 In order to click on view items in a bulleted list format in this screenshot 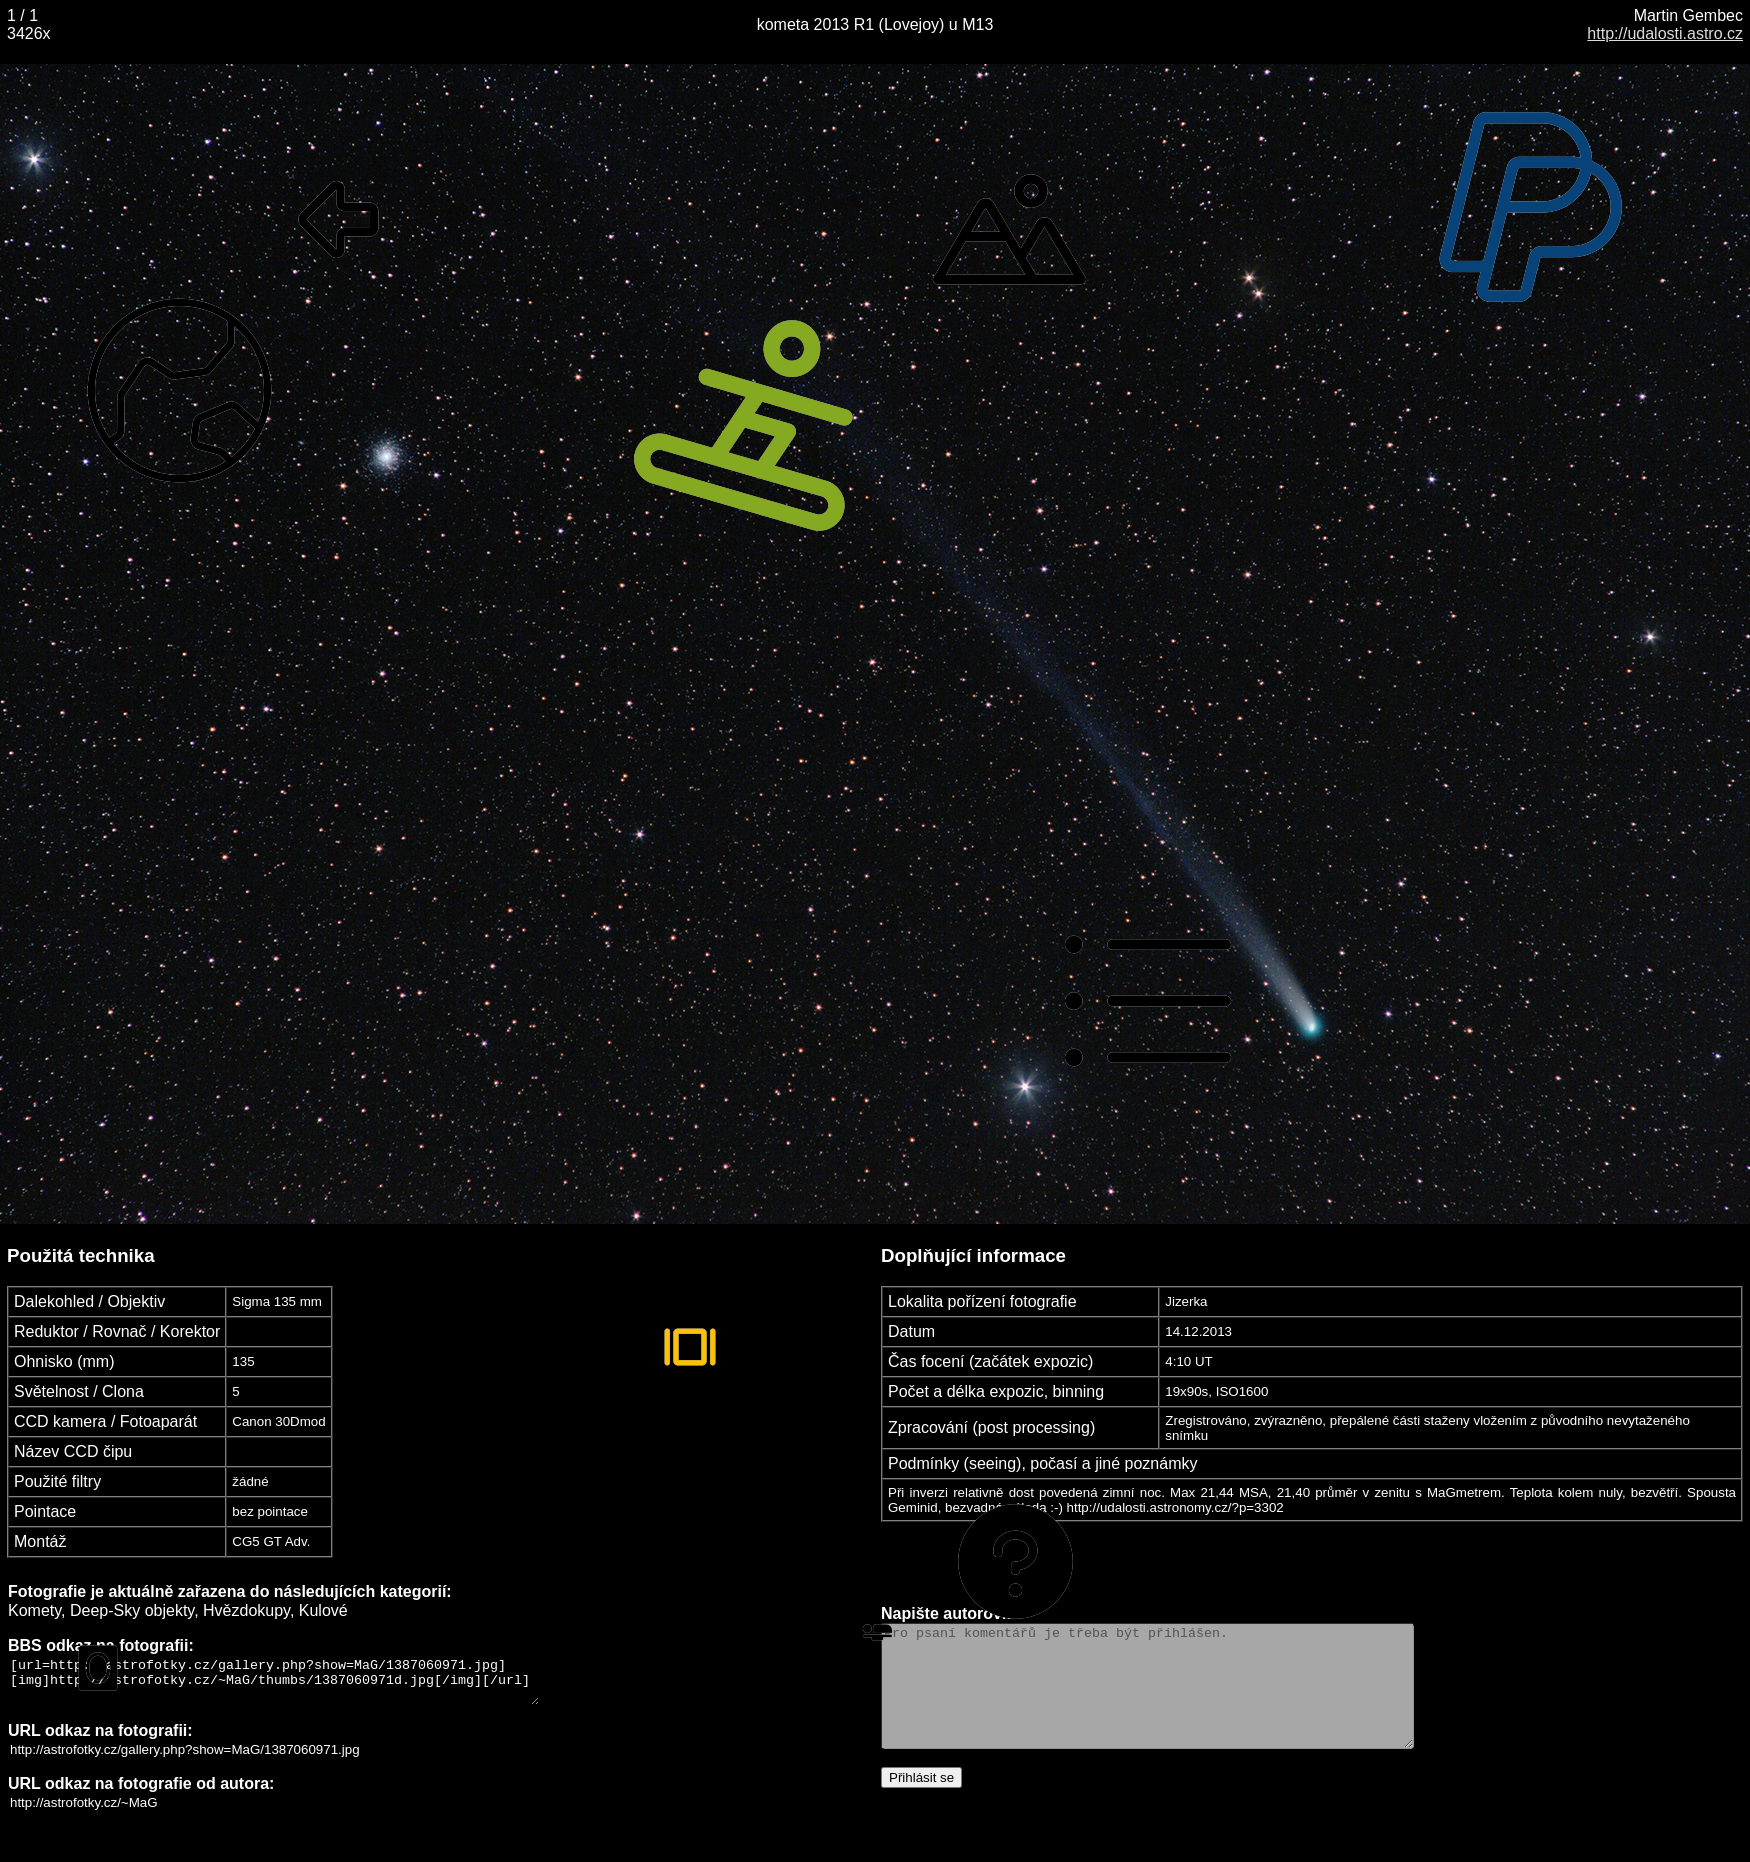, I will do `click(1148, 1001)`.